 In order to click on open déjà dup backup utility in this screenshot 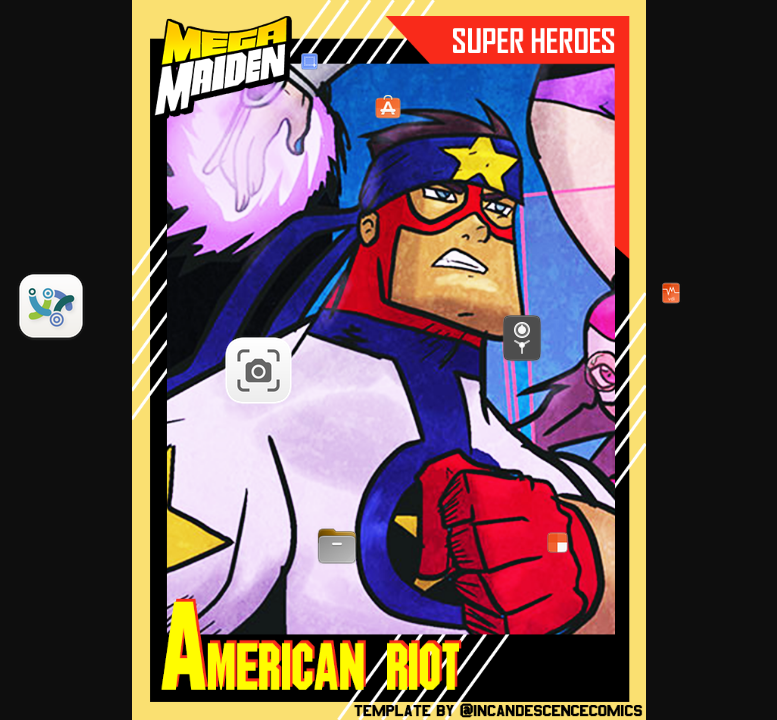, I will do `click(522, 338)`.